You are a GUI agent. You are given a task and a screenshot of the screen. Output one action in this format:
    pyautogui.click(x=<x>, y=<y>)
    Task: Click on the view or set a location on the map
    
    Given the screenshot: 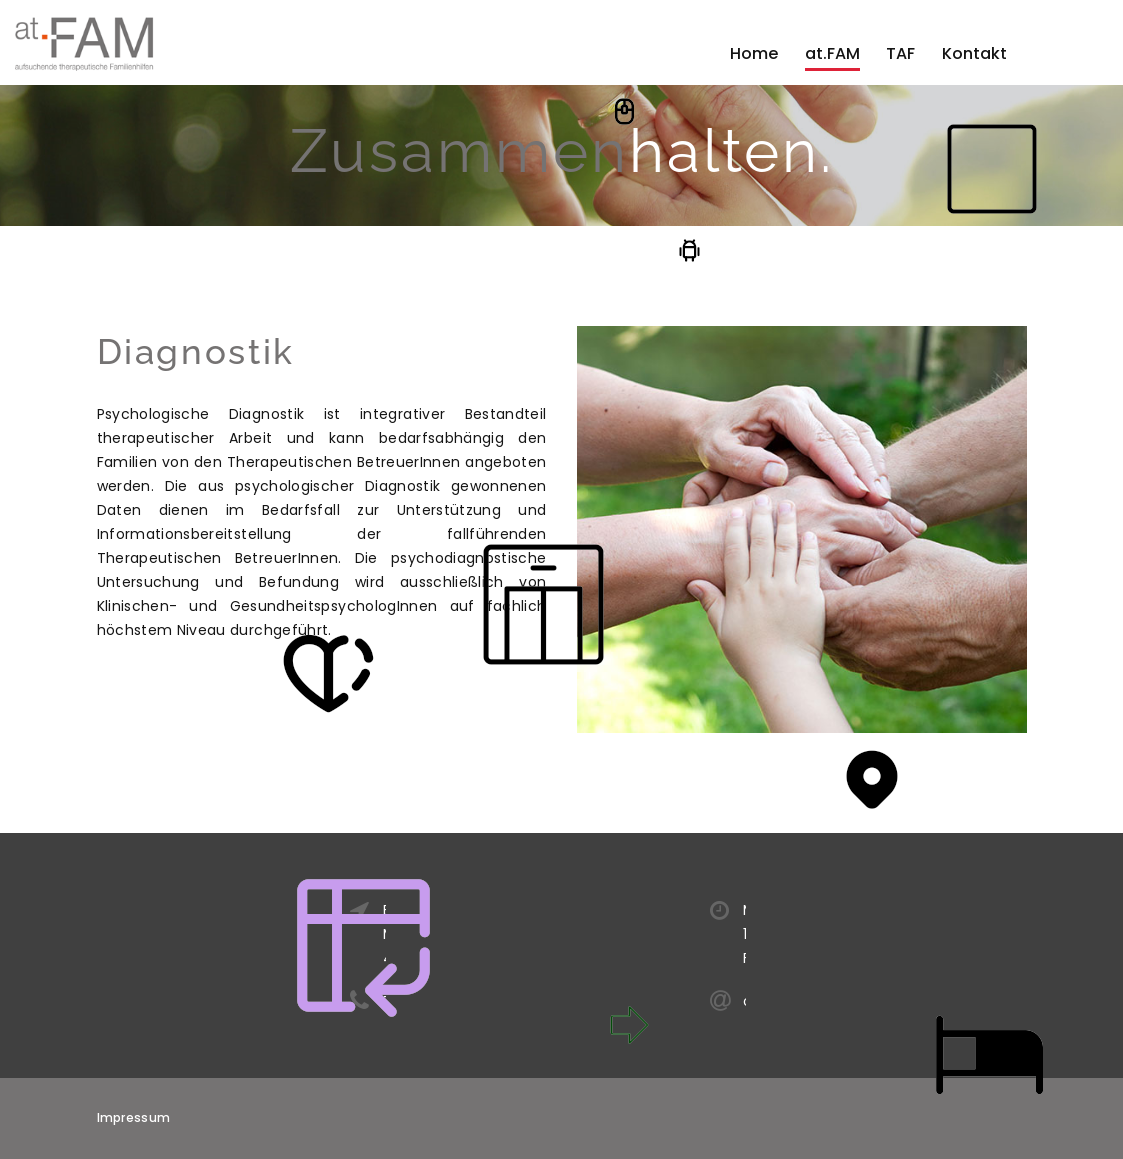 What is the action you would take?
    pyautogui.click(x=872, y=779)
    